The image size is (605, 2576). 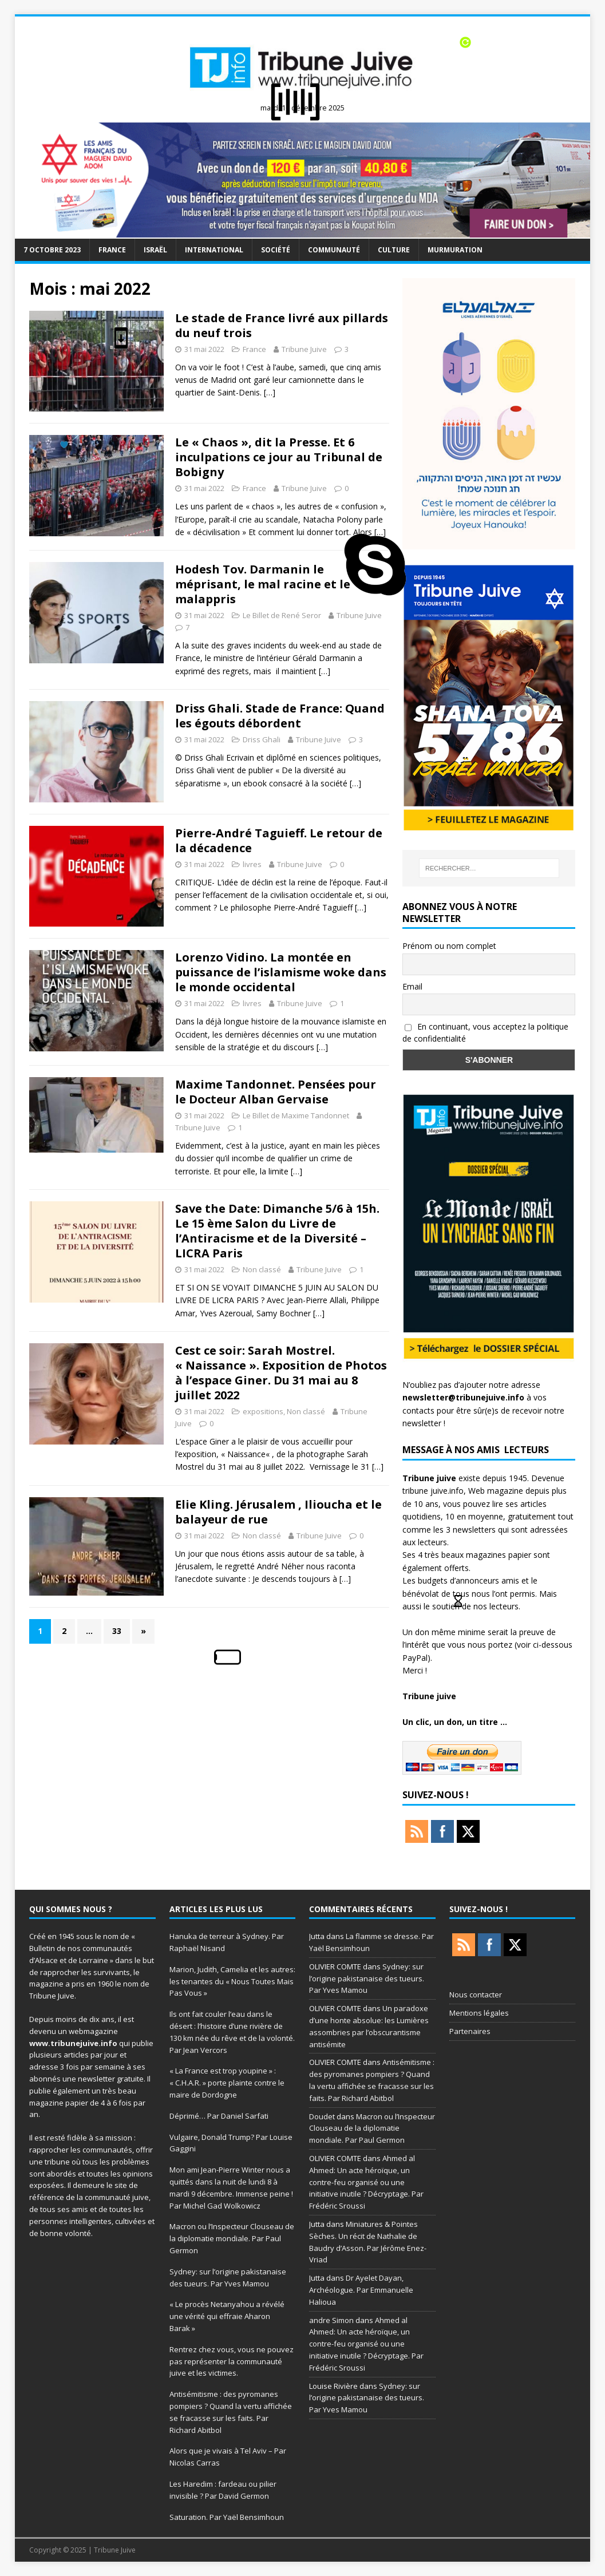 I want to click on rotate device to landscape mode, so click(x=227, y=1657).